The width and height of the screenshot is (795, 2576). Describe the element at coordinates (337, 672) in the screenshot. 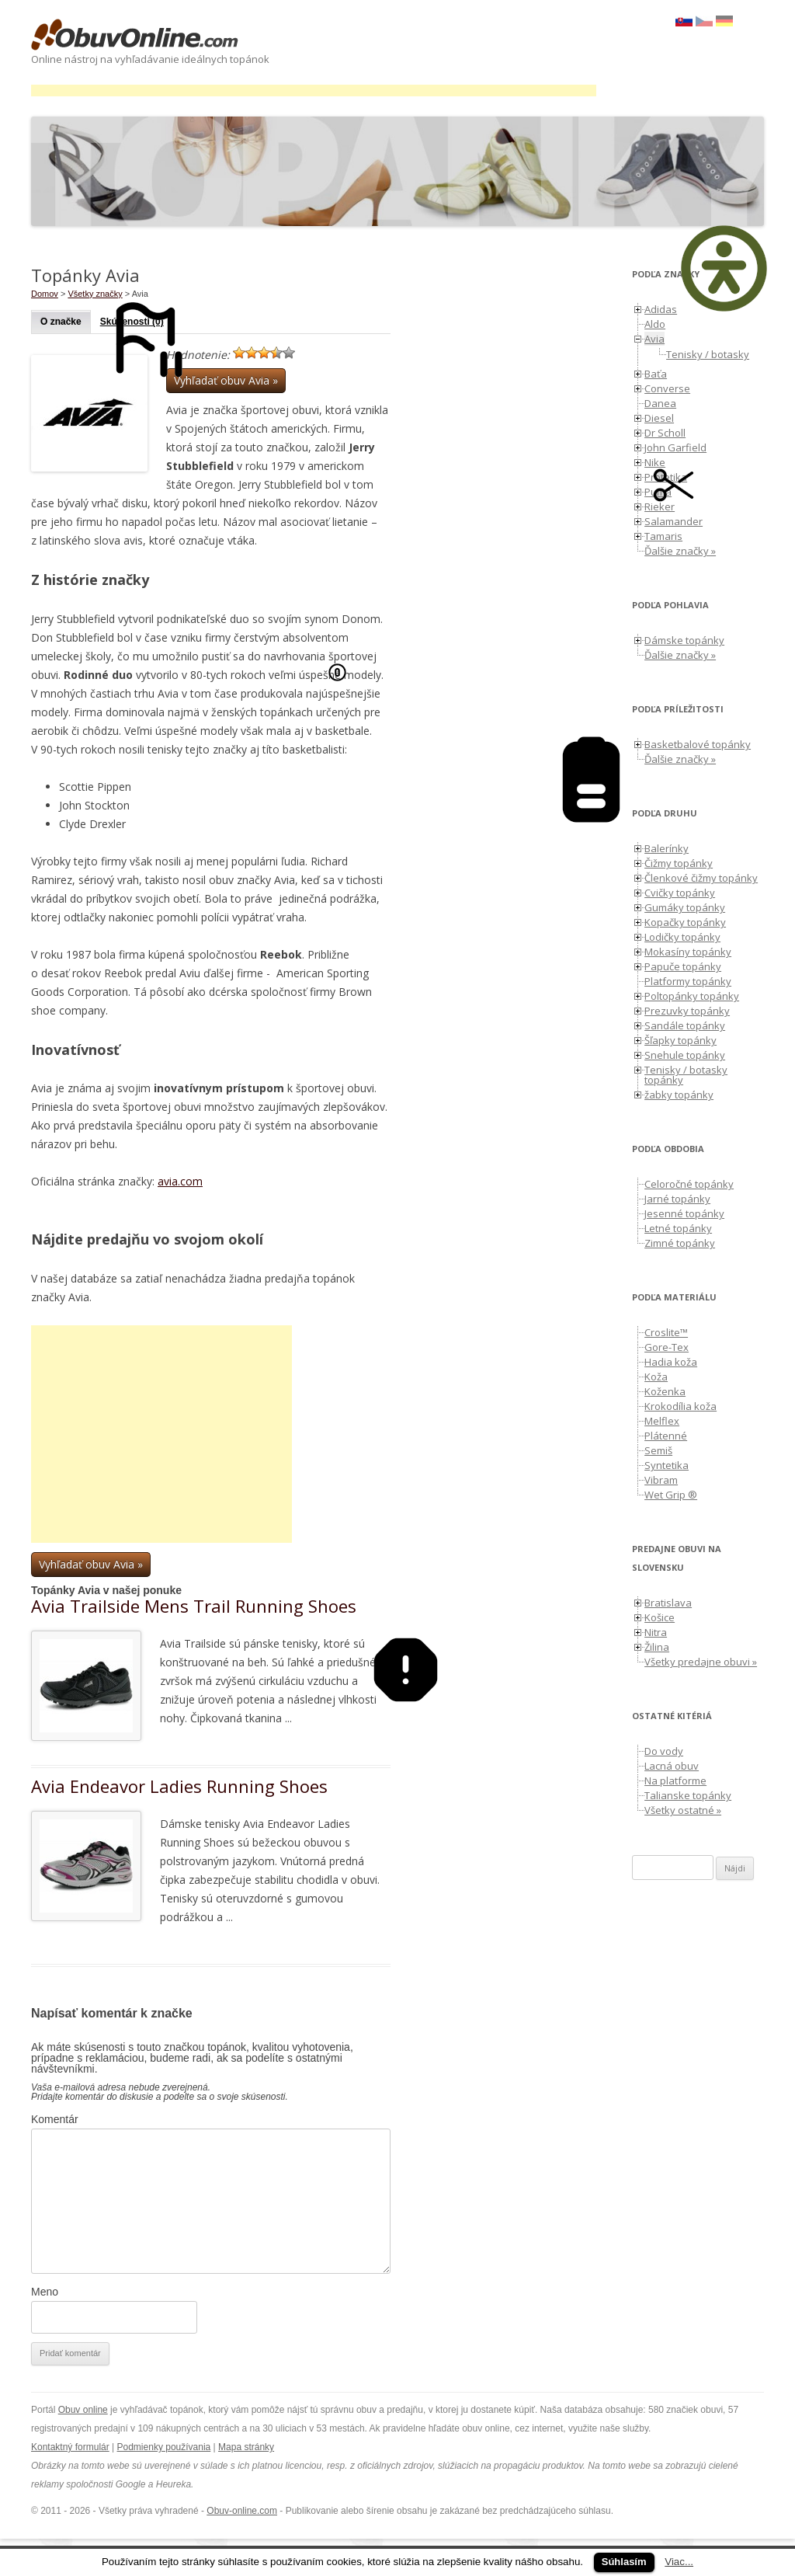

I see `indicates zero items or empty count` at that location.